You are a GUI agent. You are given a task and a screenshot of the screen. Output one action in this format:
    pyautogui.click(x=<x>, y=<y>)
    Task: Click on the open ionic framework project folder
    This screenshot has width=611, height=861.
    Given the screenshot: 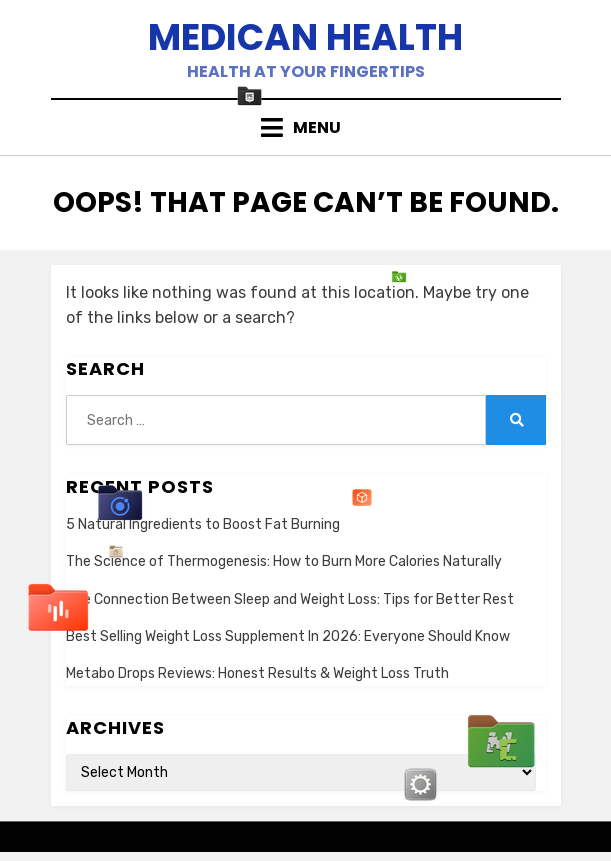 What is the action you would take?
    pyautogui.click(x=120, y=504)
    